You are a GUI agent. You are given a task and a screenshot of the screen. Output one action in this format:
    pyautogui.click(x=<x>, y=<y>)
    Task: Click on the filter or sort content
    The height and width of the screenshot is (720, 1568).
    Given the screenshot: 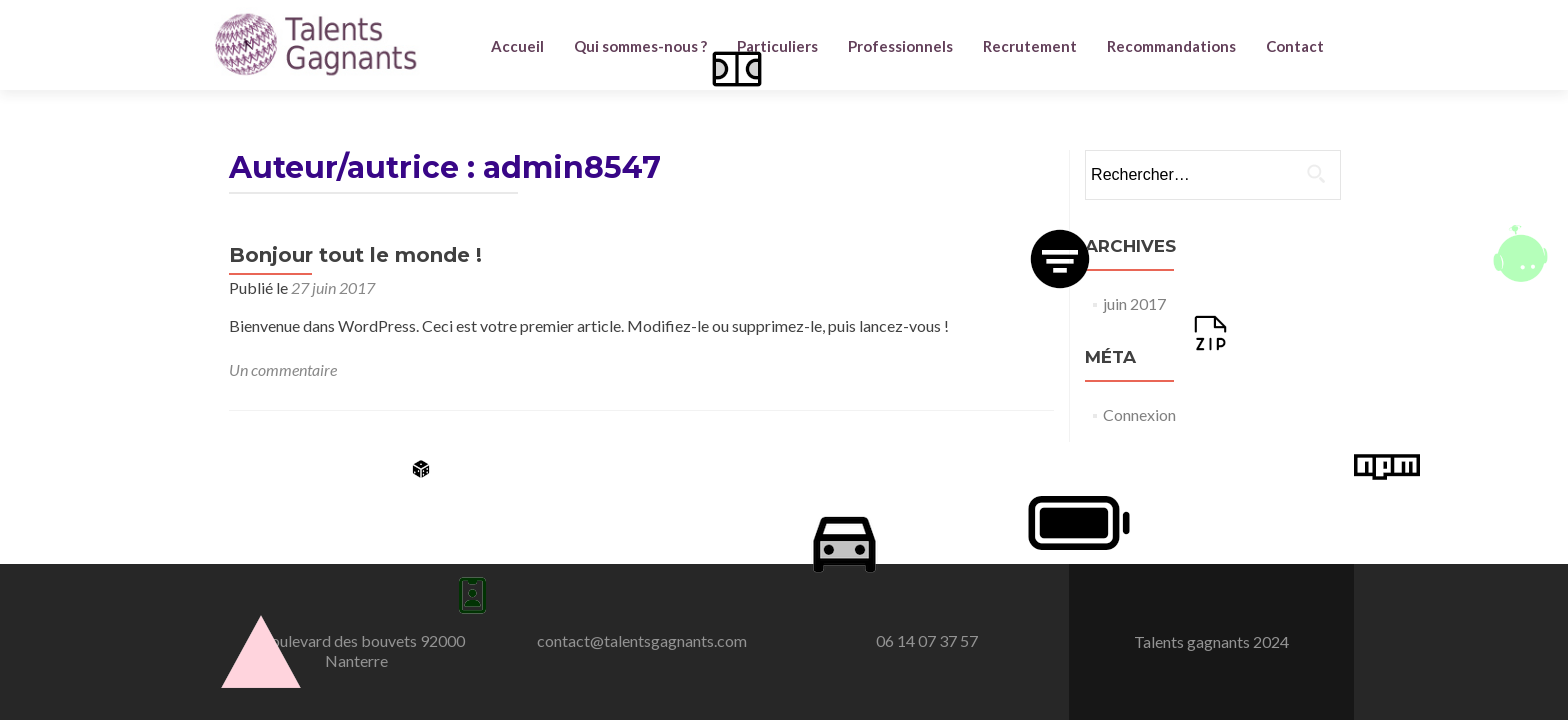 What is the action you would take?
    pyautogui.click(x=1060, y=259)
    